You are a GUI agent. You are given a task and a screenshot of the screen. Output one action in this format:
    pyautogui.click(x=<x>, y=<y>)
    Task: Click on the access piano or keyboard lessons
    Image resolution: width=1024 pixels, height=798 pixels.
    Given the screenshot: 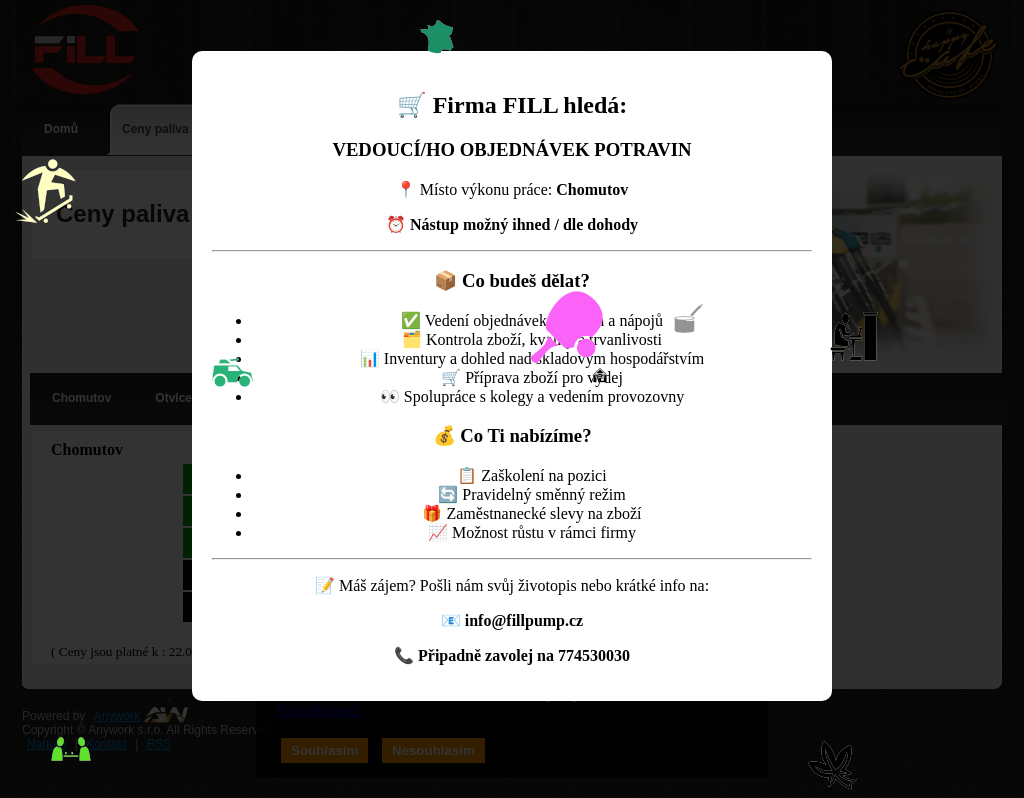 What is the action you would take?
    pyautogui.click(x=854, y=335)
    